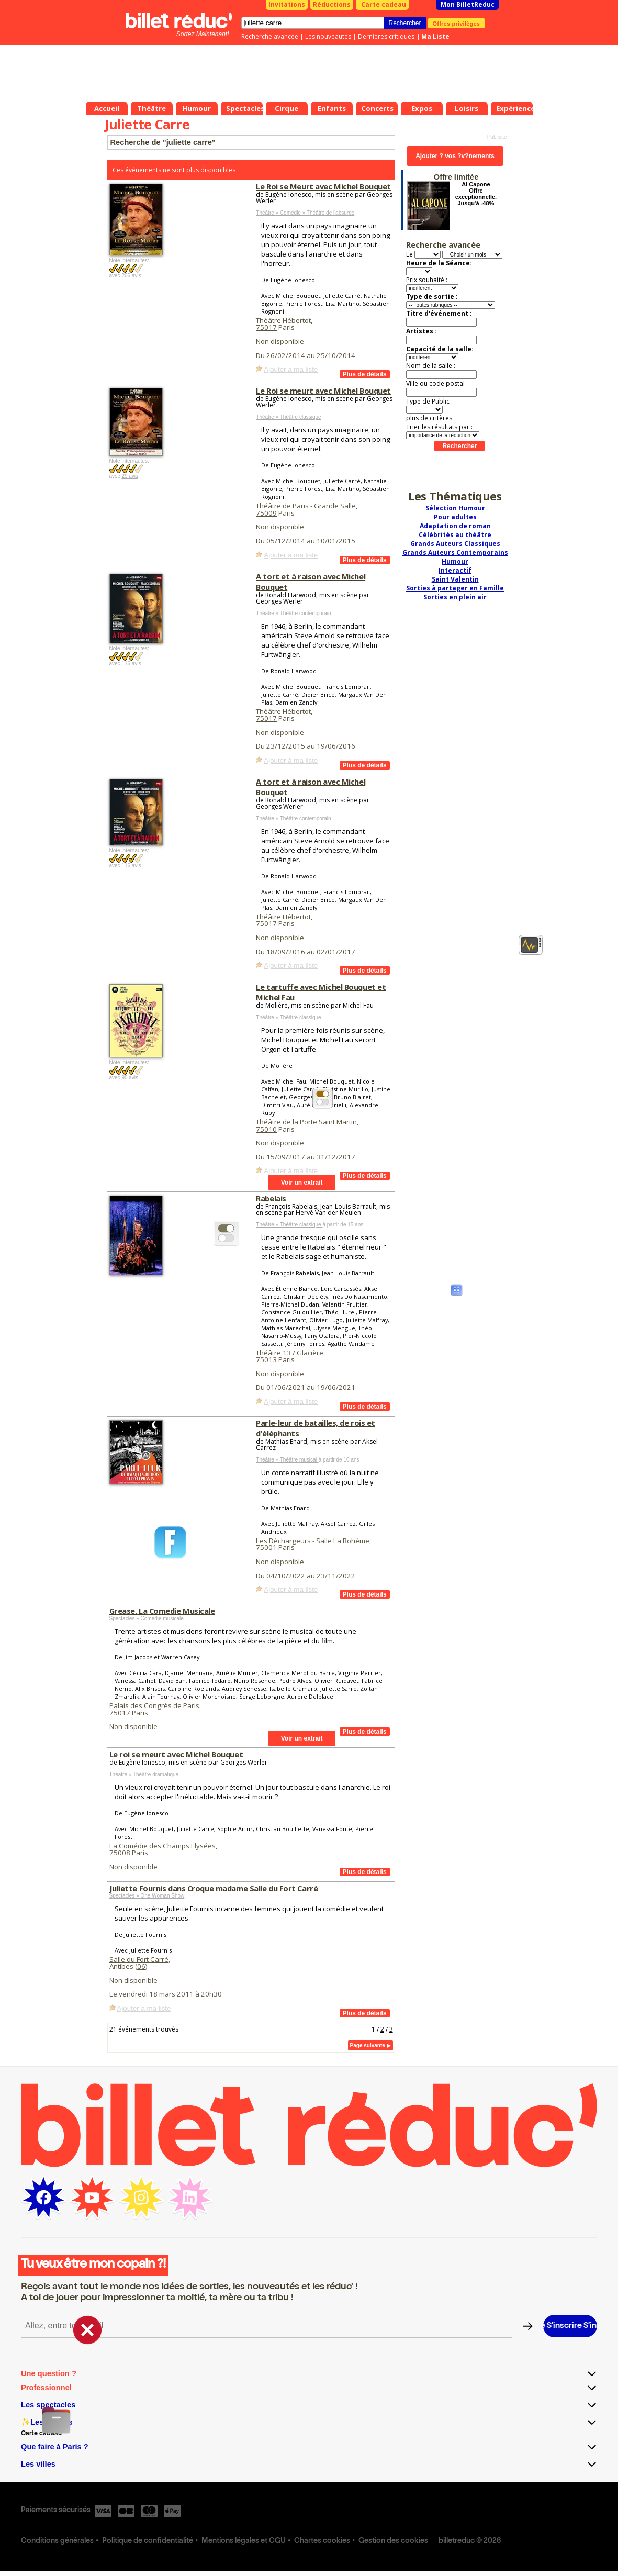 The image size is (618, 2576). I want to click on open desktop preferences or settings, so click(226, 1233).